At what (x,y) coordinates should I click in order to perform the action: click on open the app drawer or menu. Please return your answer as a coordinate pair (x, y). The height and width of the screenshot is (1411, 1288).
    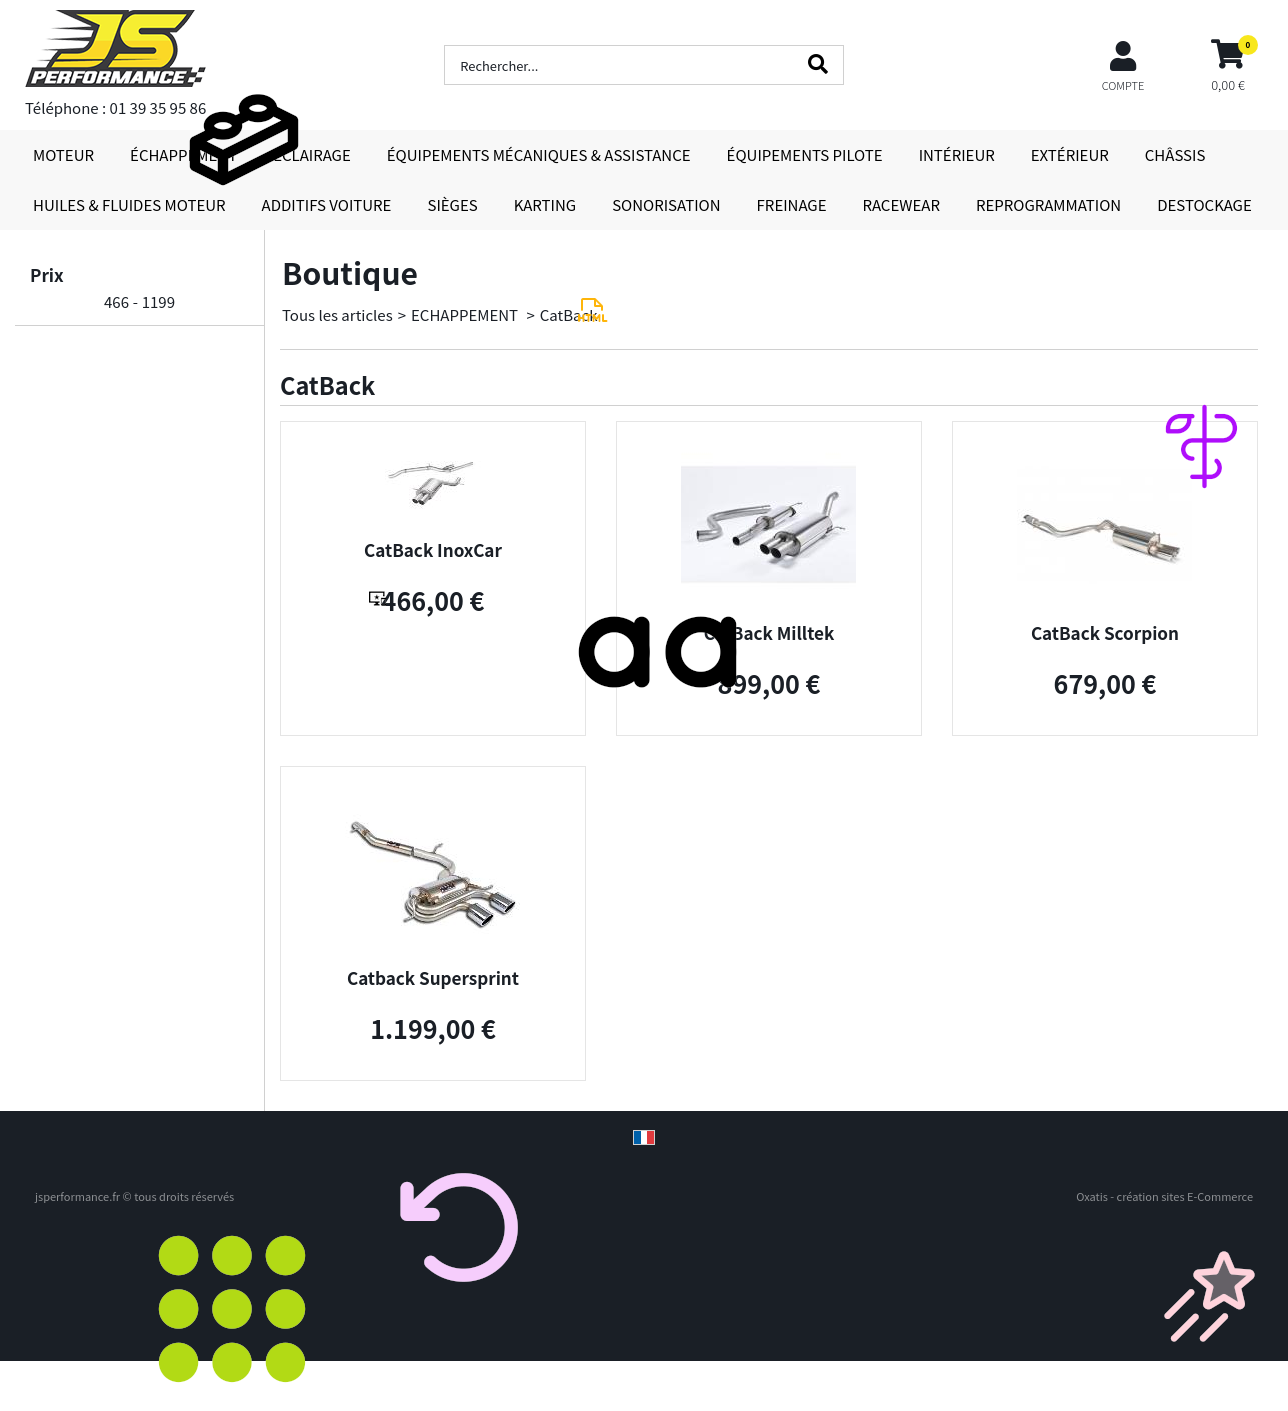
    Looking at the image, I should click on (232, 1309).